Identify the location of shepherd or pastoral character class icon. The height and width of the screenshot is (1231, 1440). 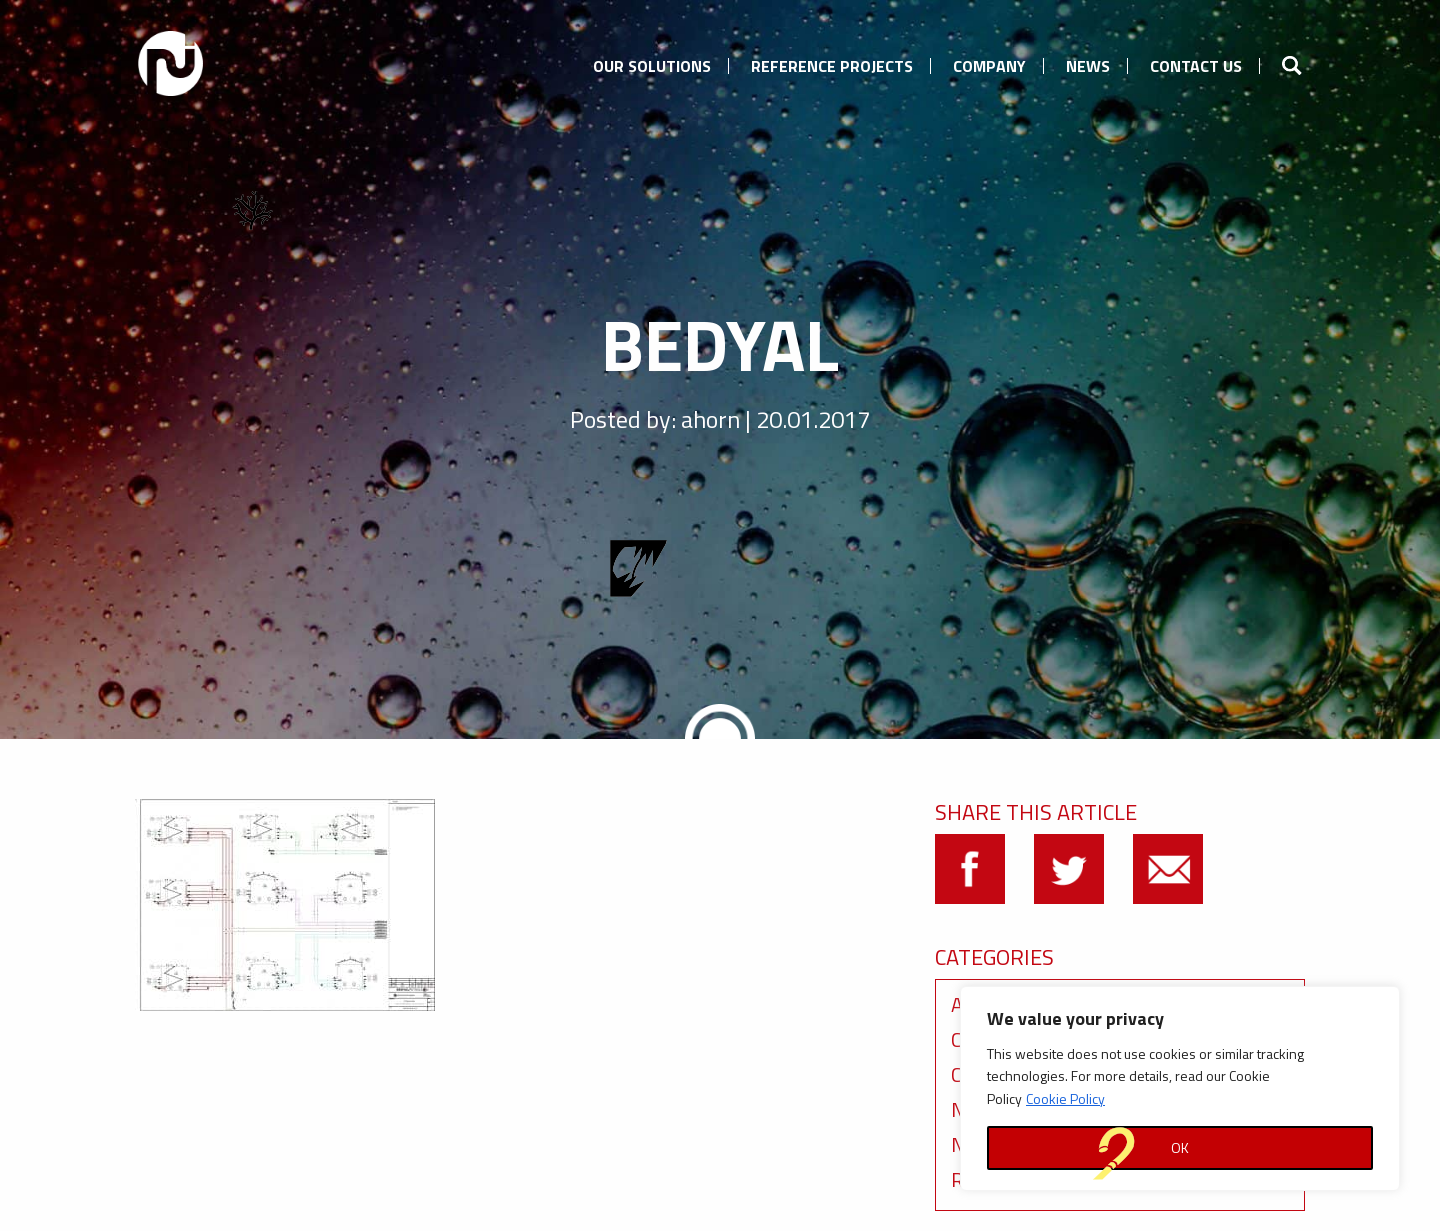
(1113, 1153).